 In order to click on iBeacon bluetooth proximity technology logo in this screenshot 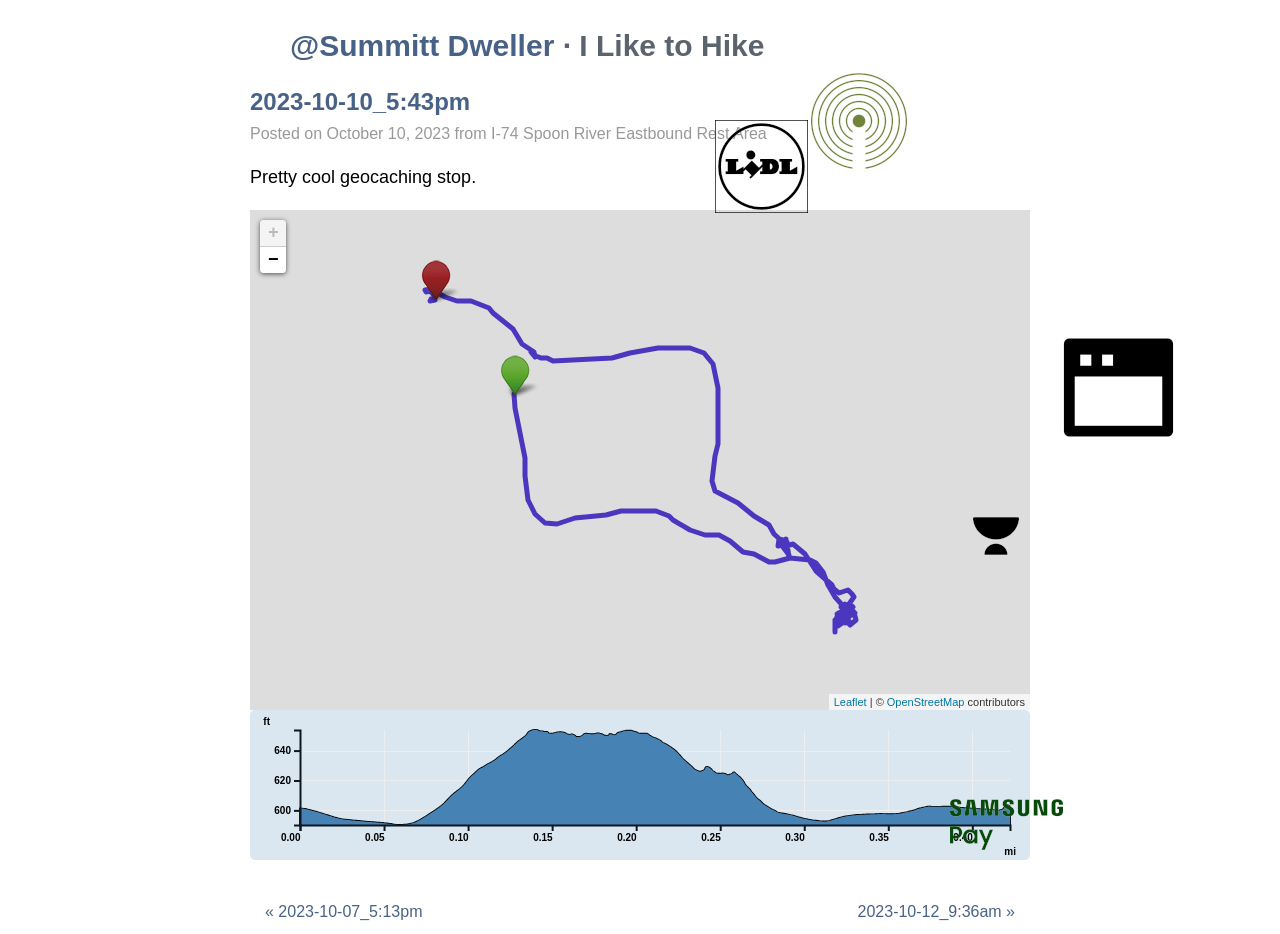, I will do `click(859, 121)`.